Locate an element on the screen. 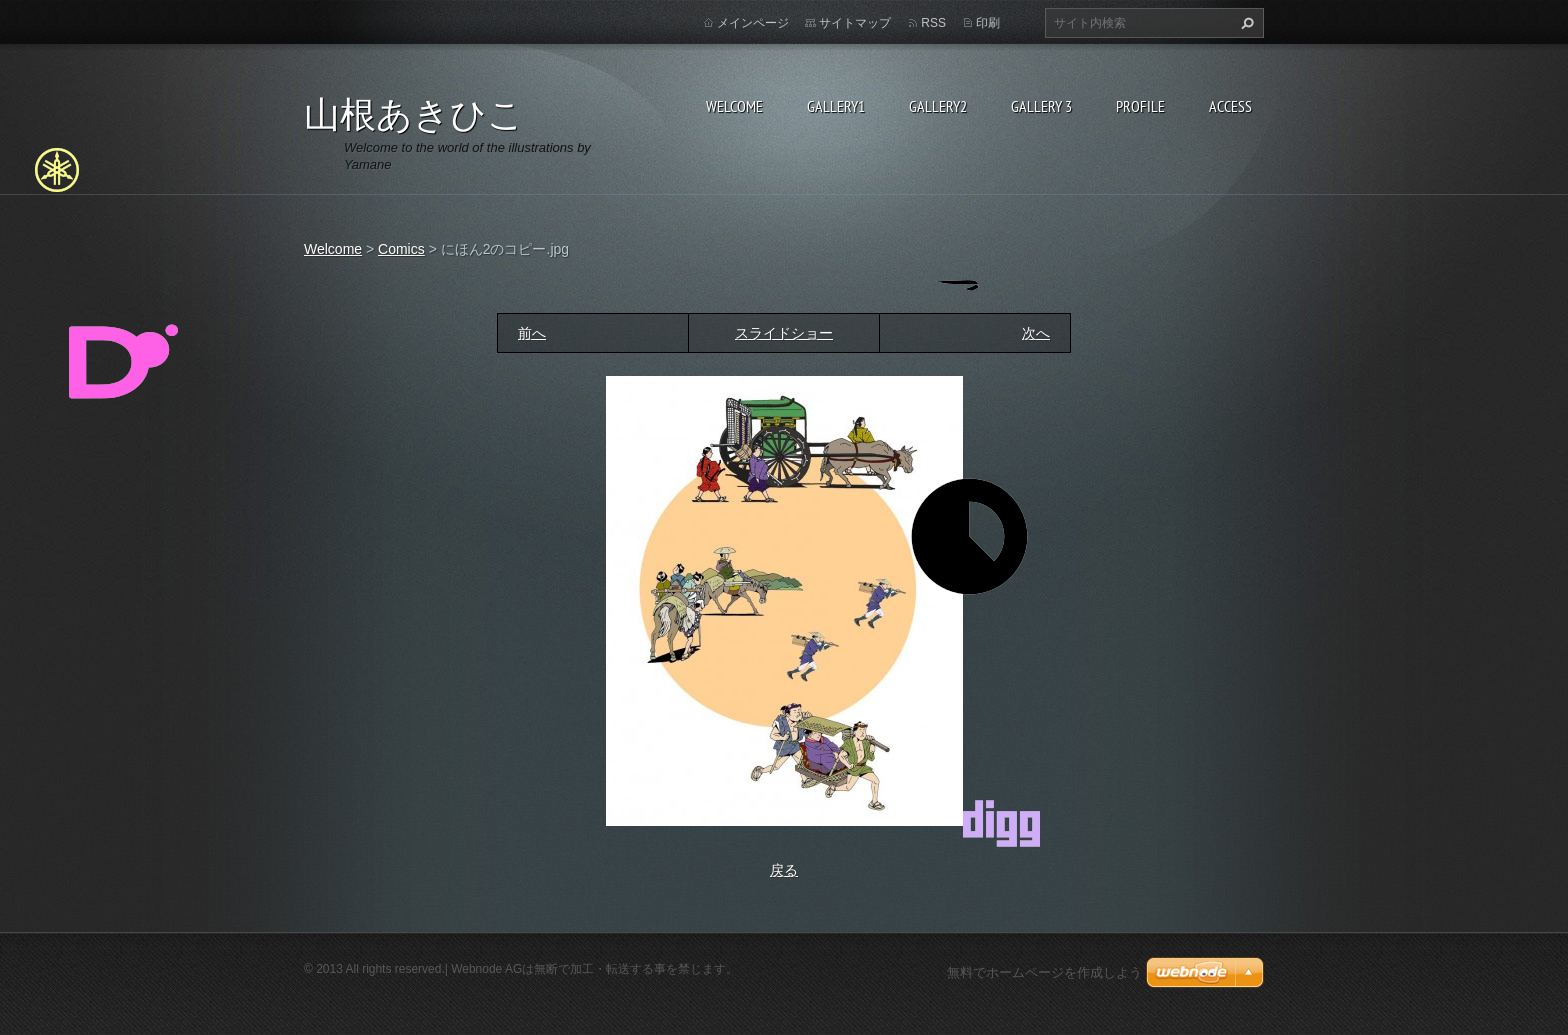 Image resolution: width=1568 pixels, height=1035 pixels. british airways app or website is located at coordinates (957, 285).